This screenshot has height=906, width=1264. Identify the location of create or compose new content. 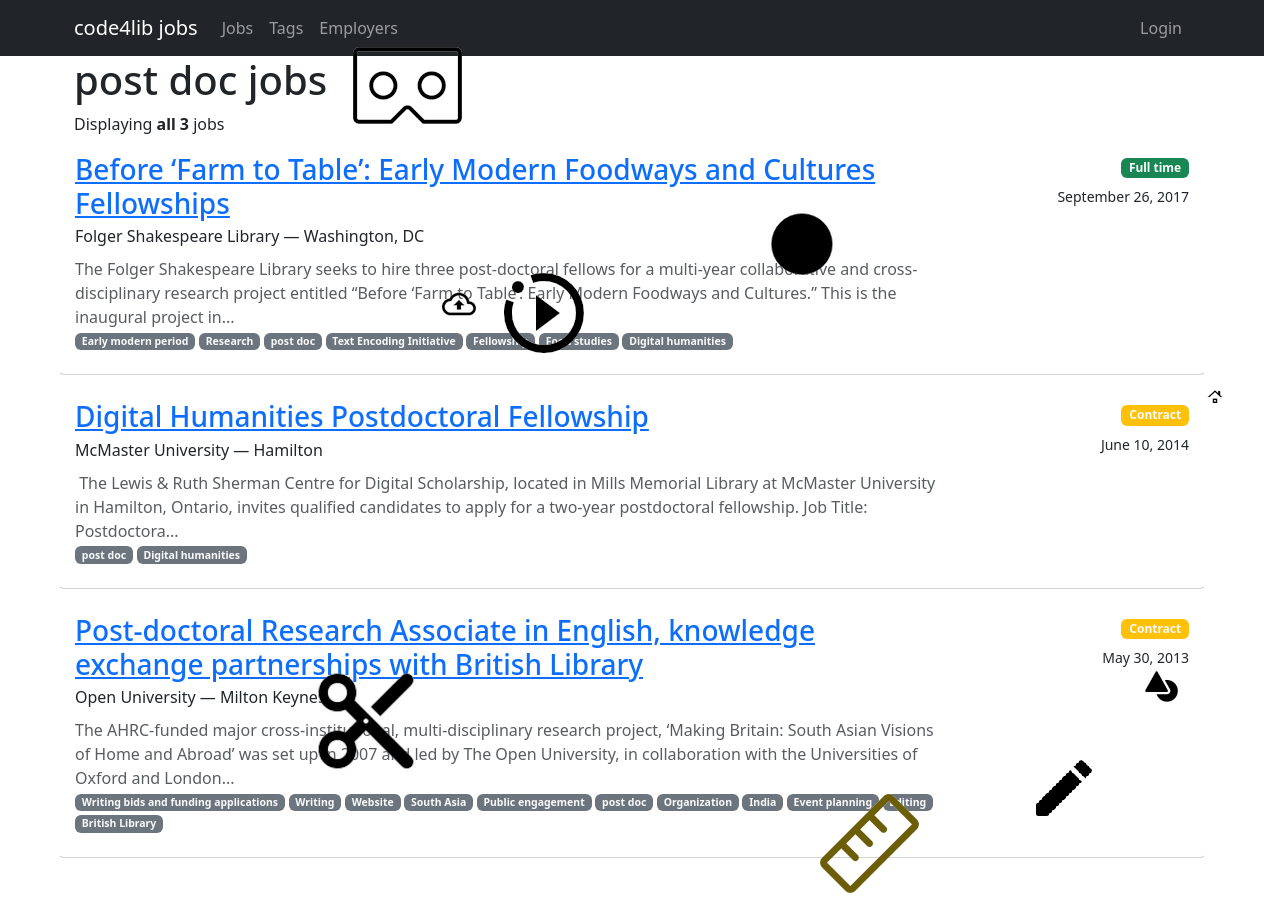
(1064, 788).